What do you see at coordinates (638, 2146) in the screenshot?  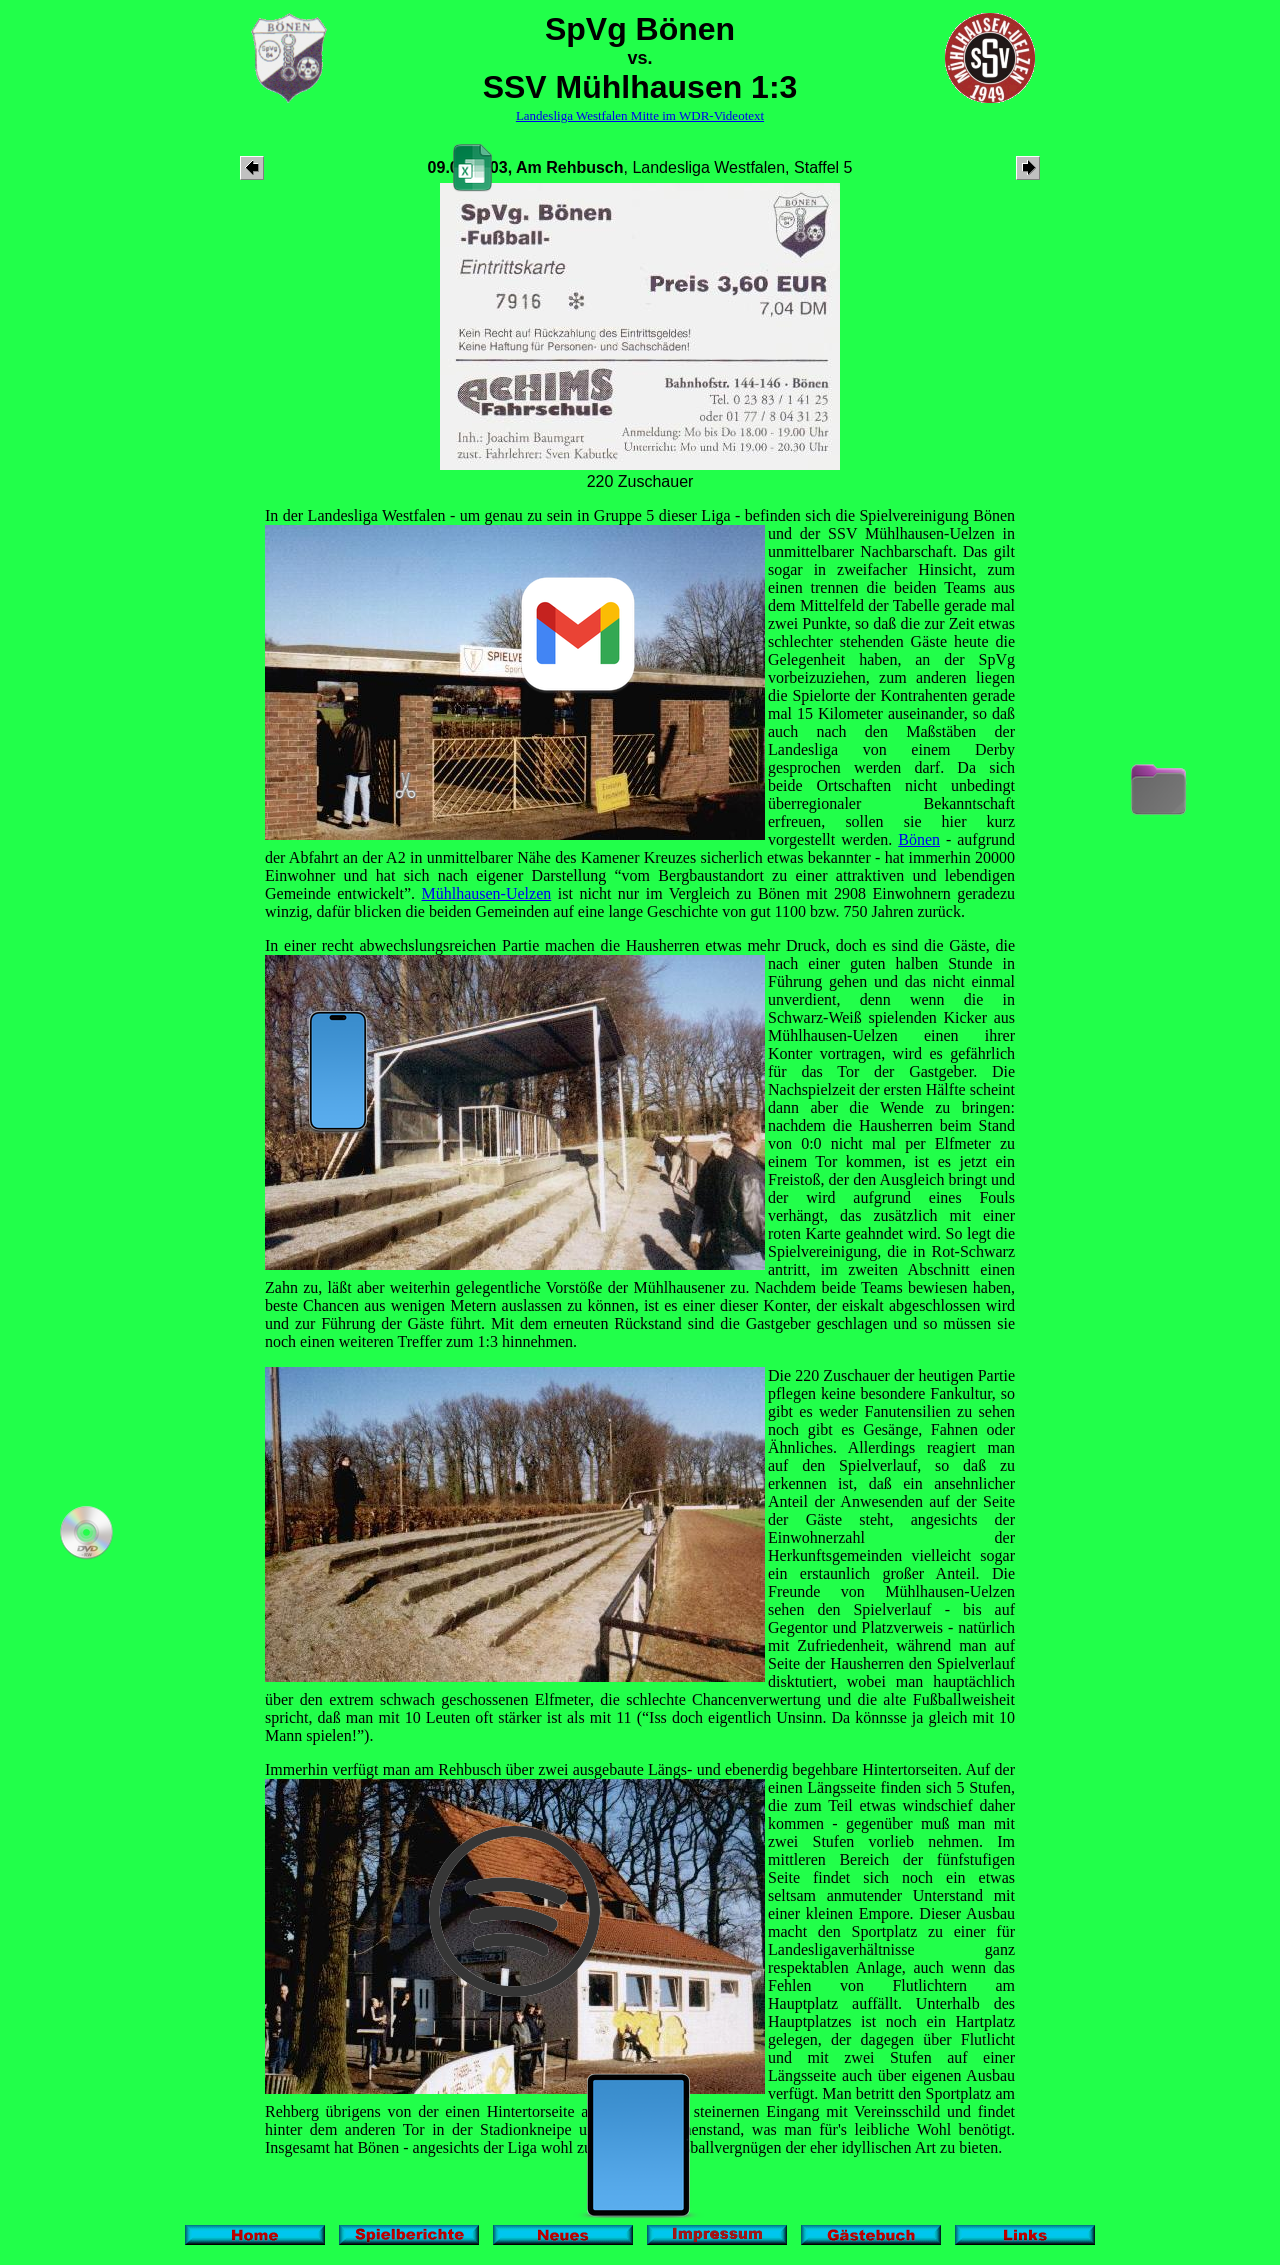 I see `iPad Air M2 device icon` at bounding box center [638, 2146].